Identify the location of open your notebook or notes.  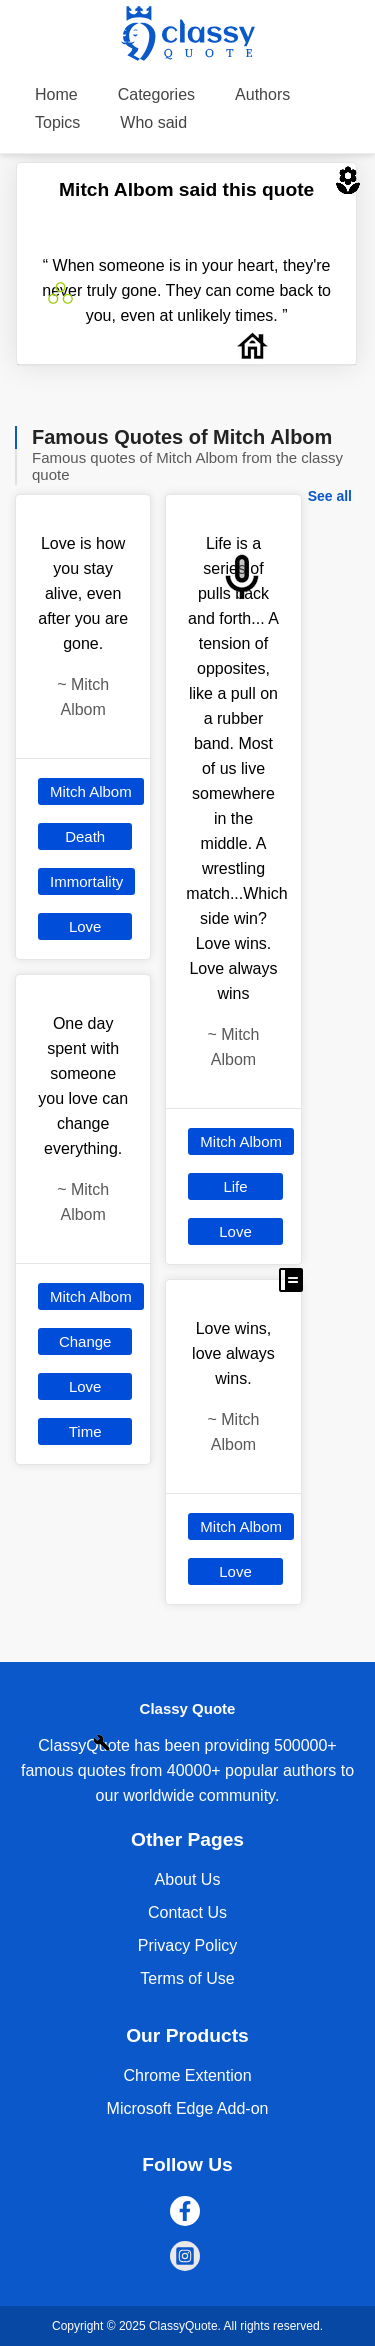
(291, 1280).